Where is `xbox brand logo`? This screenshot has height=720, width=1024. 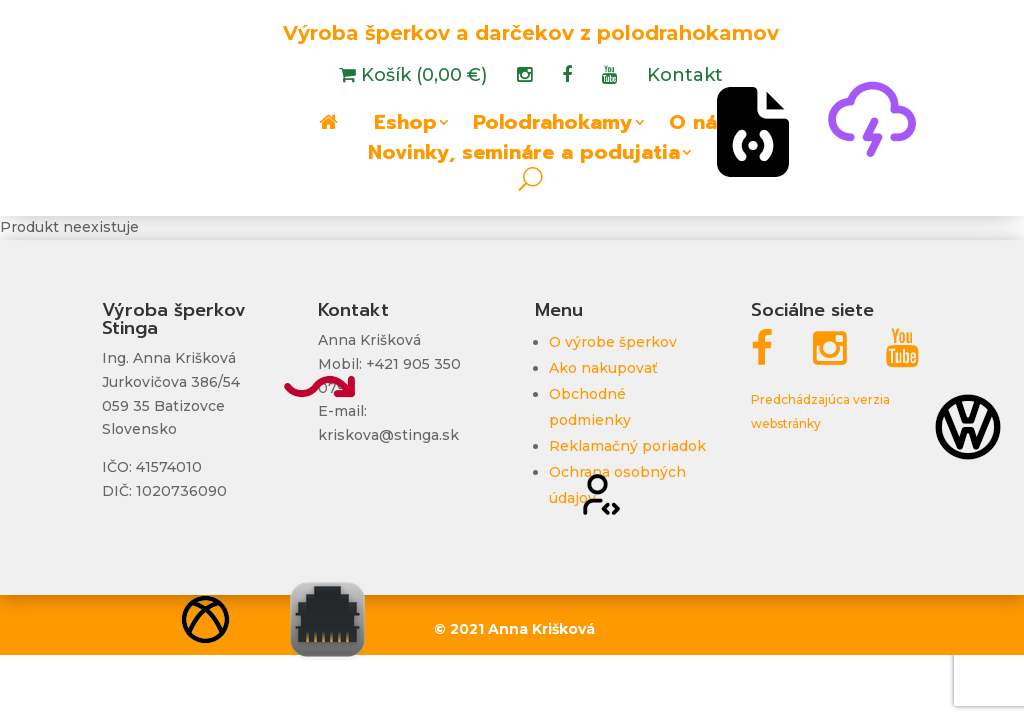
xbox brand logo is located at coordinates (205, 619).